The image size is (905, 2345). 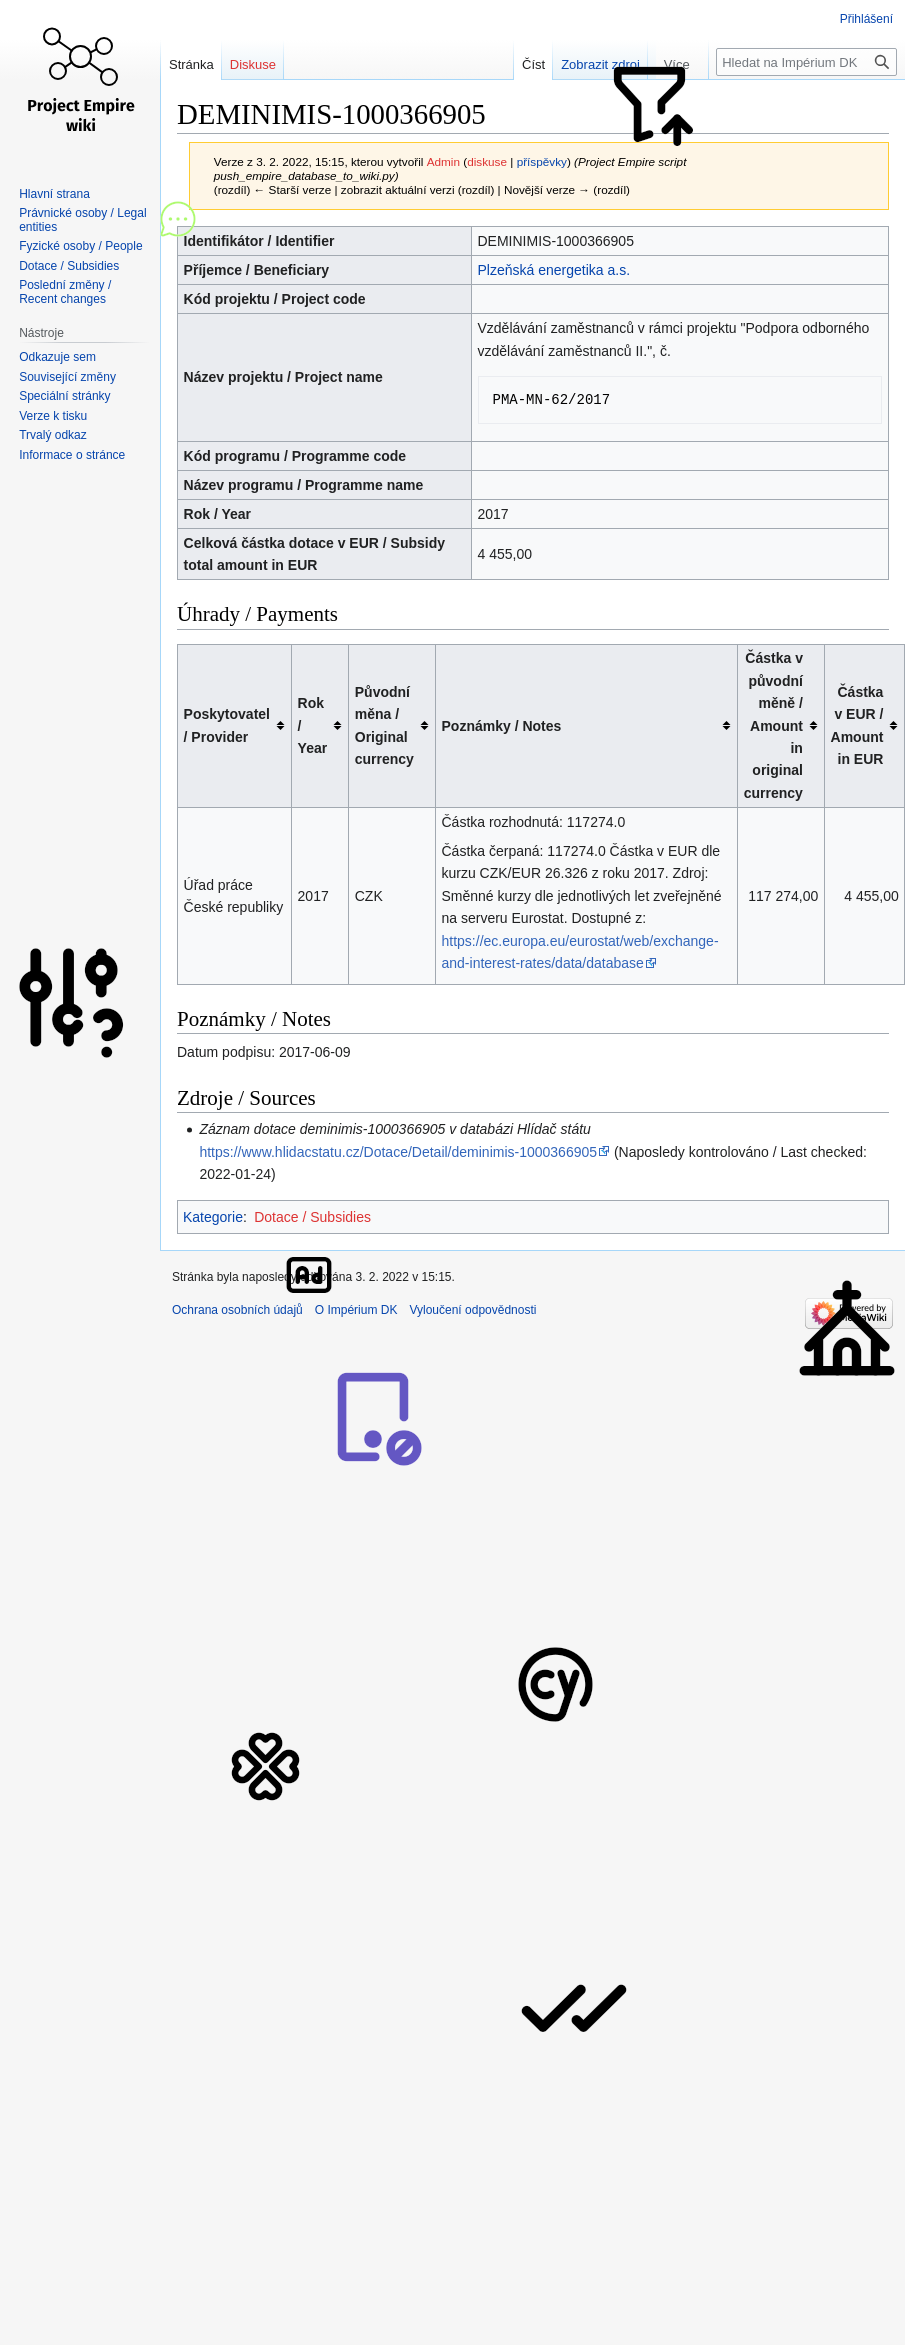 I want to click on open chat or messaging, so click(x=178, y=219).